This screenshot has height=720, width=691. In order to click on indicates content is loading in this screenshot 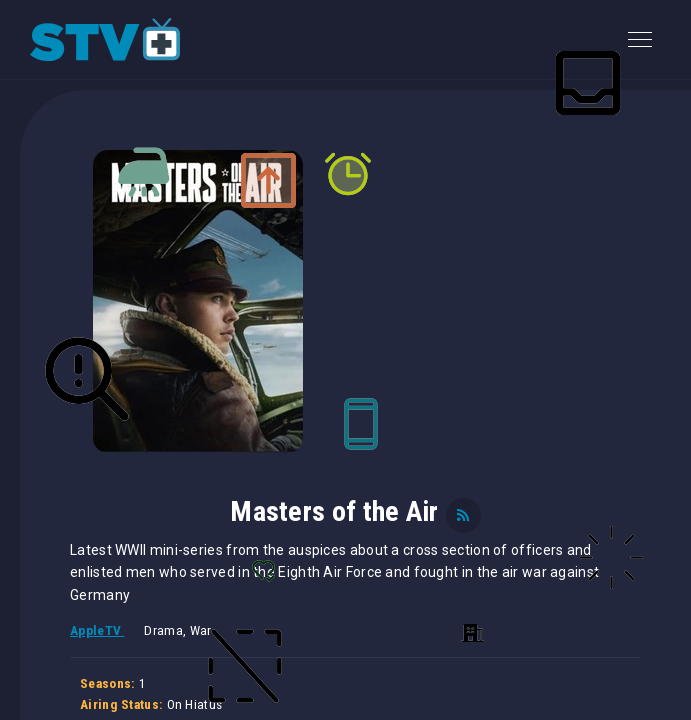, I will do `click(611, 557)`.